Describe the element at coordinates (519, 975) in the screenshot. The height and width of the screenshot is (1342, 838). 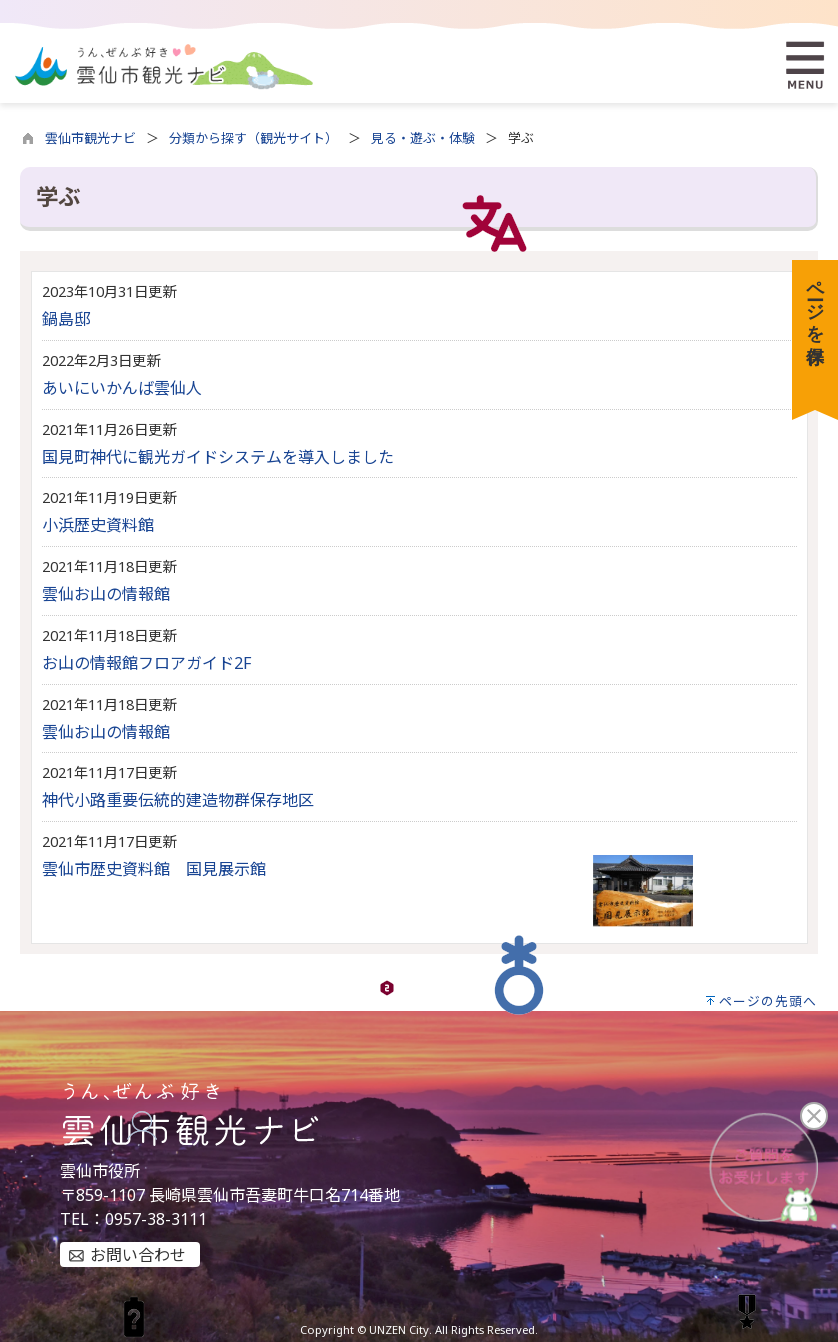
I see `indicates non-binary gender identity option` at that location.